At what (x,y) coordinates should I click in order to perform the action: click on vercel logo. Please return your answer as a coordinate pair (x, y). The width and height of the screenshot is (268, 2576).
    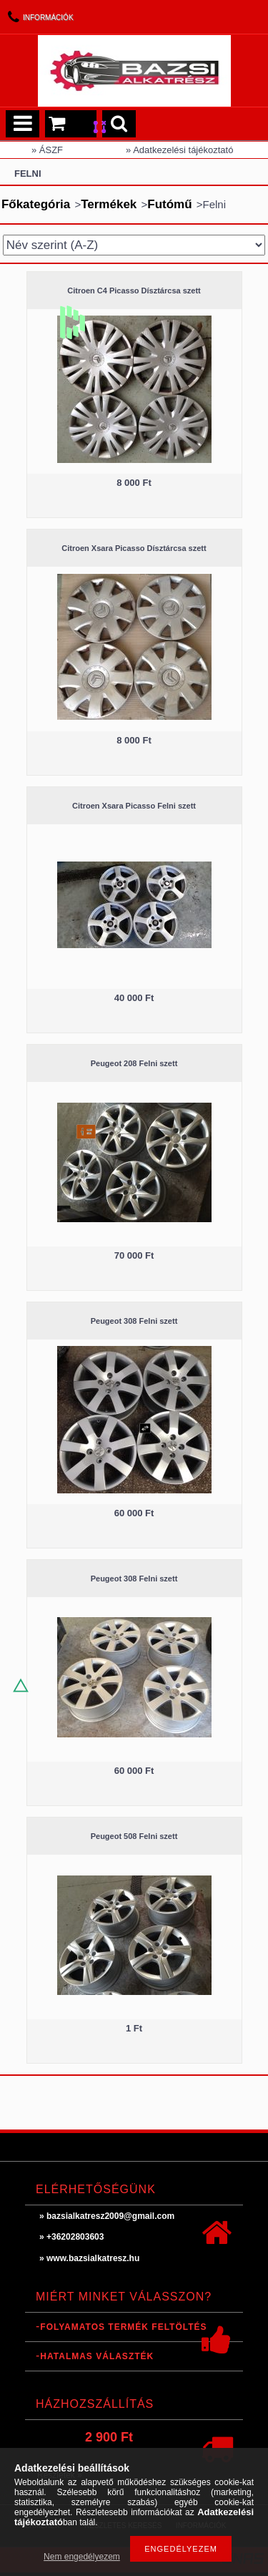
    Looking at the image, I should click on (21, 1685).